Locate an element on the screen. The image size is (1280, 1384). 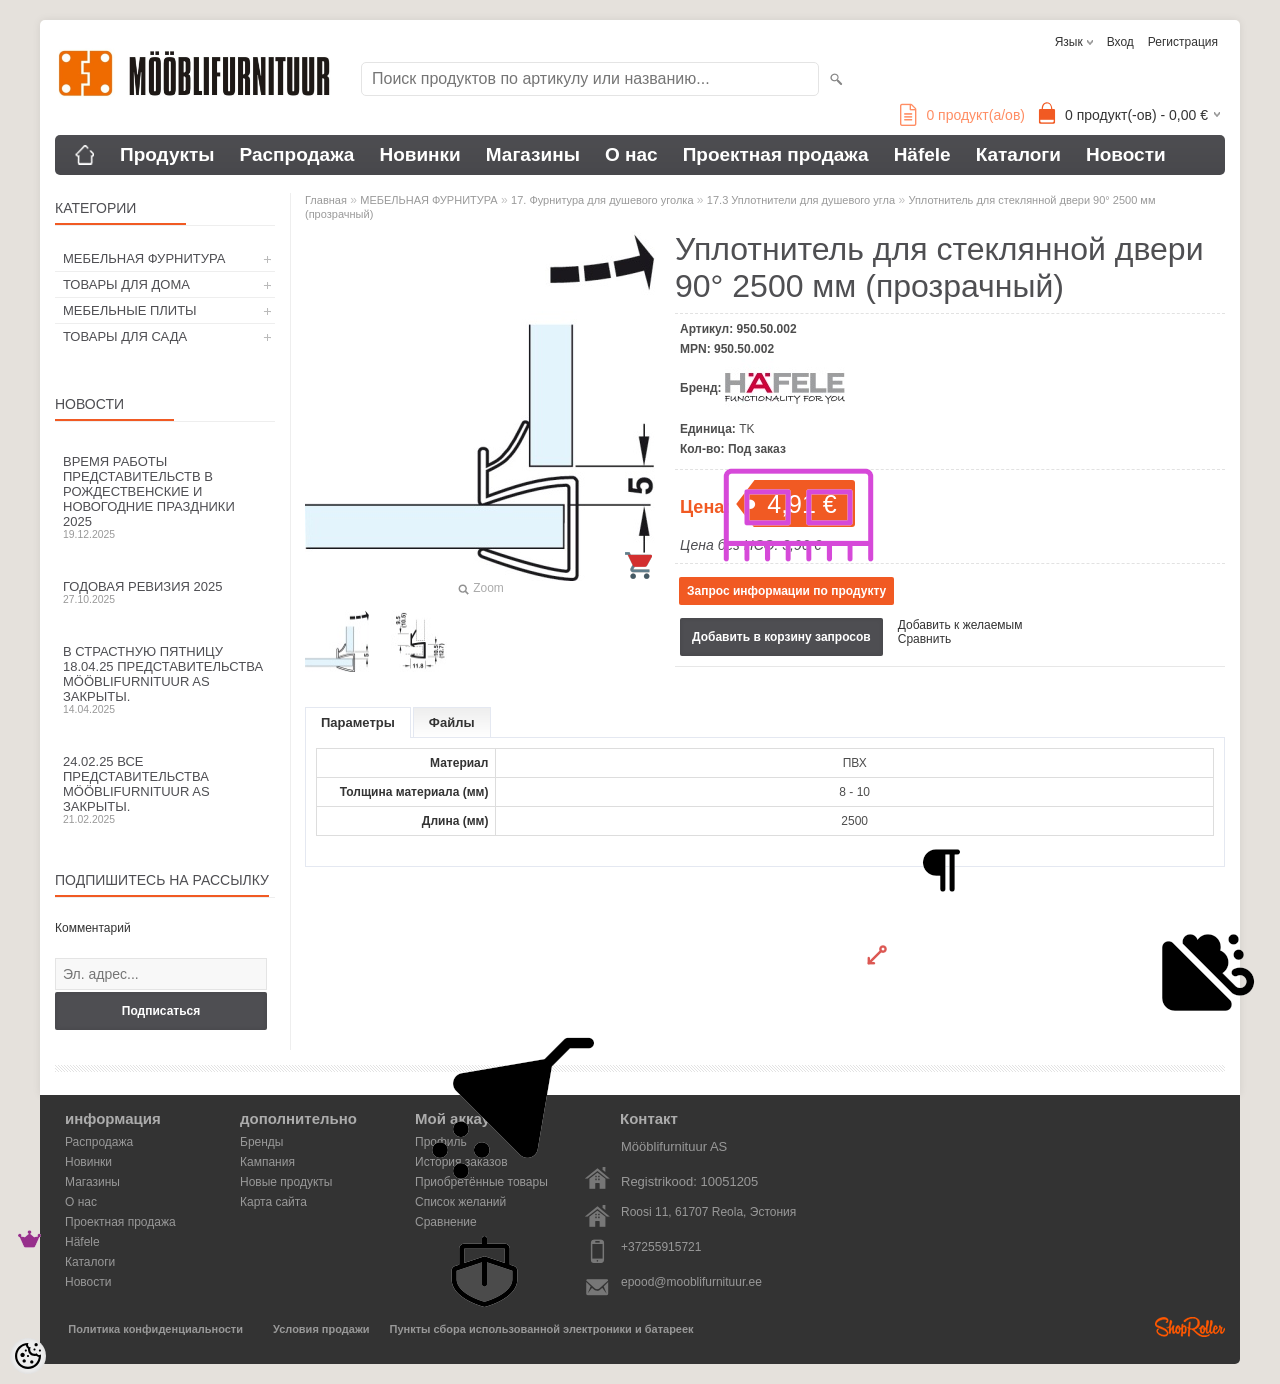
filter or sort content is located at coordinates (510, 1100).